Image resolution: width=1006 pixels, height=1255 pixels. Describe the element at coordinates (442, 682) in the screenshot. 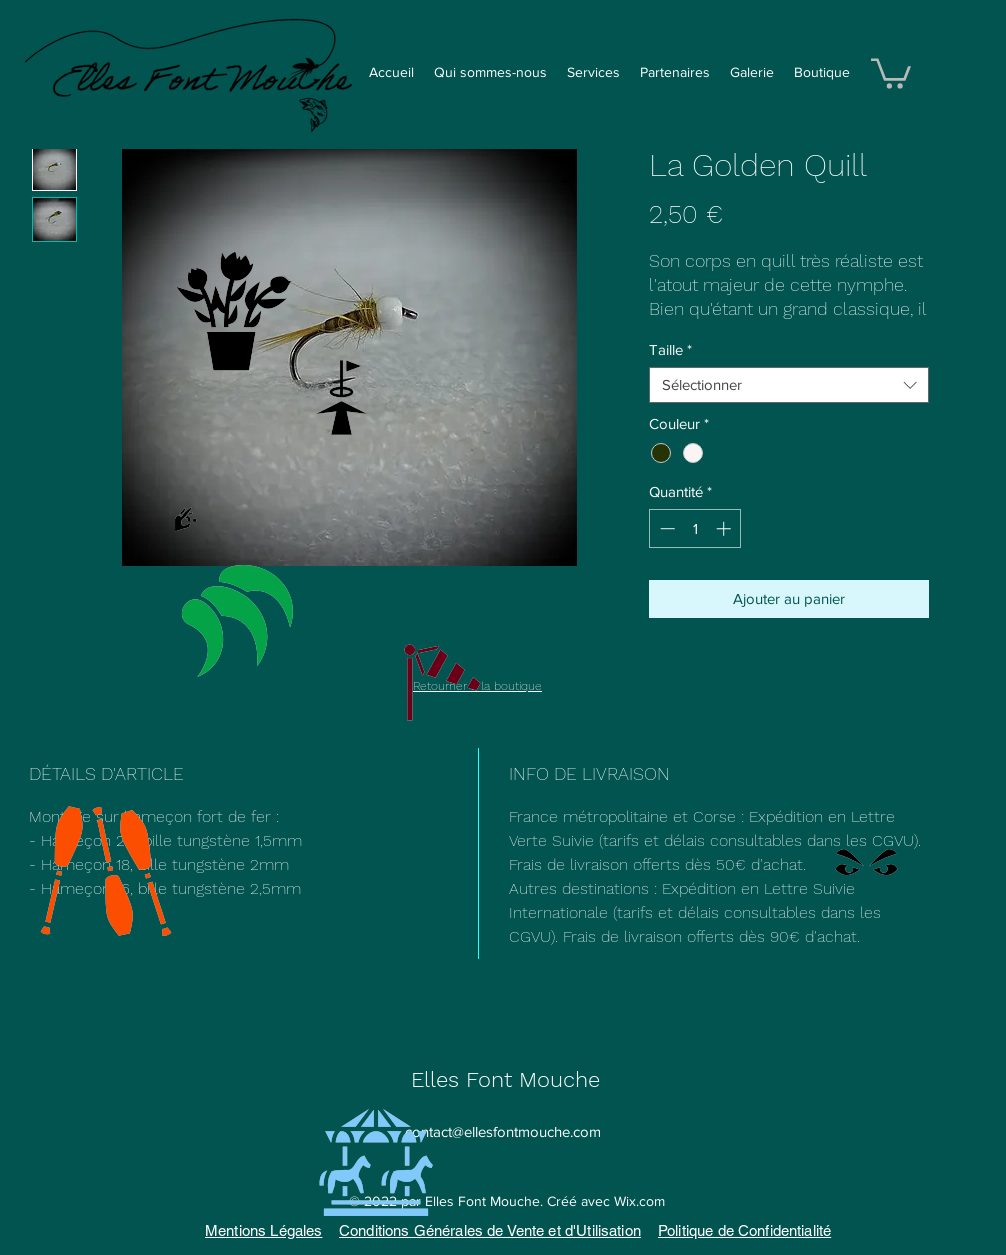

I see `view current wind conditions` at that location.